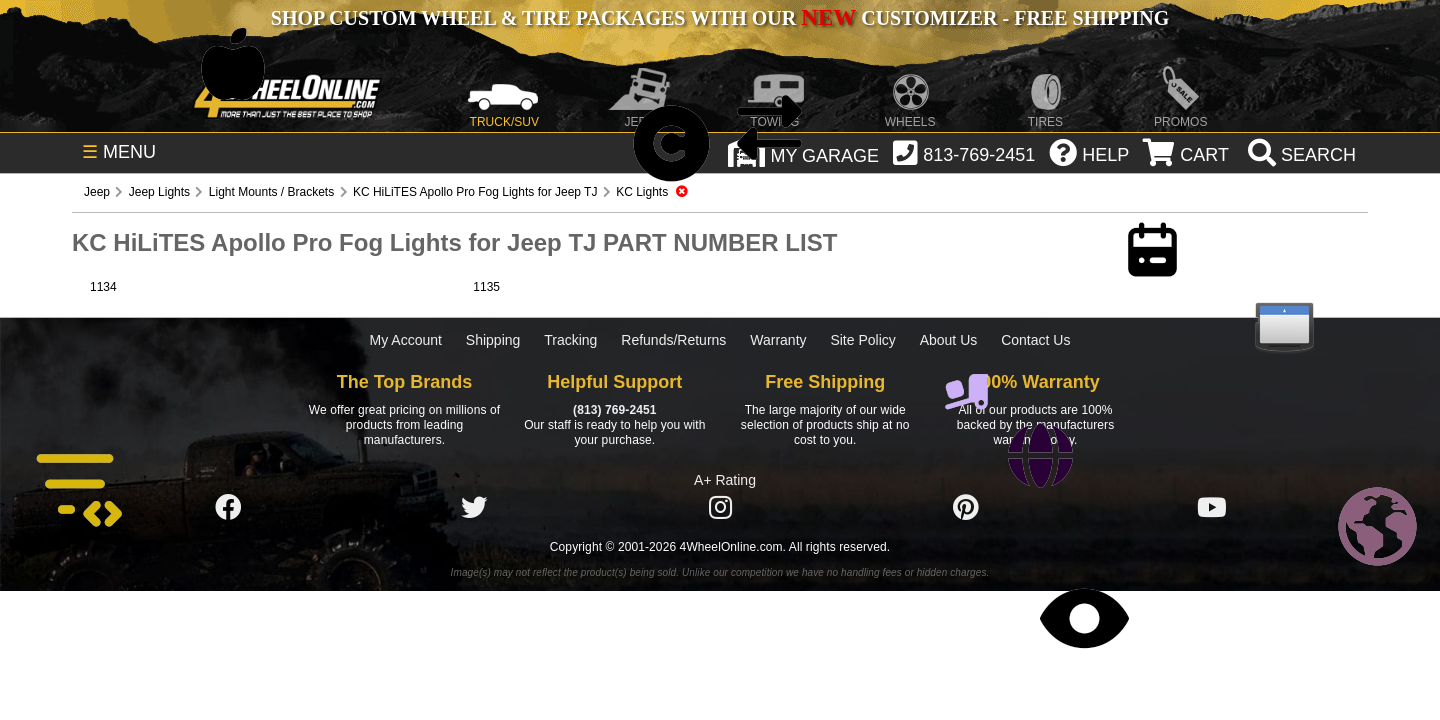  Describe the element at coordinates (966, 390) in the screenshot. I see `delivery truck unloading a package` at that location.